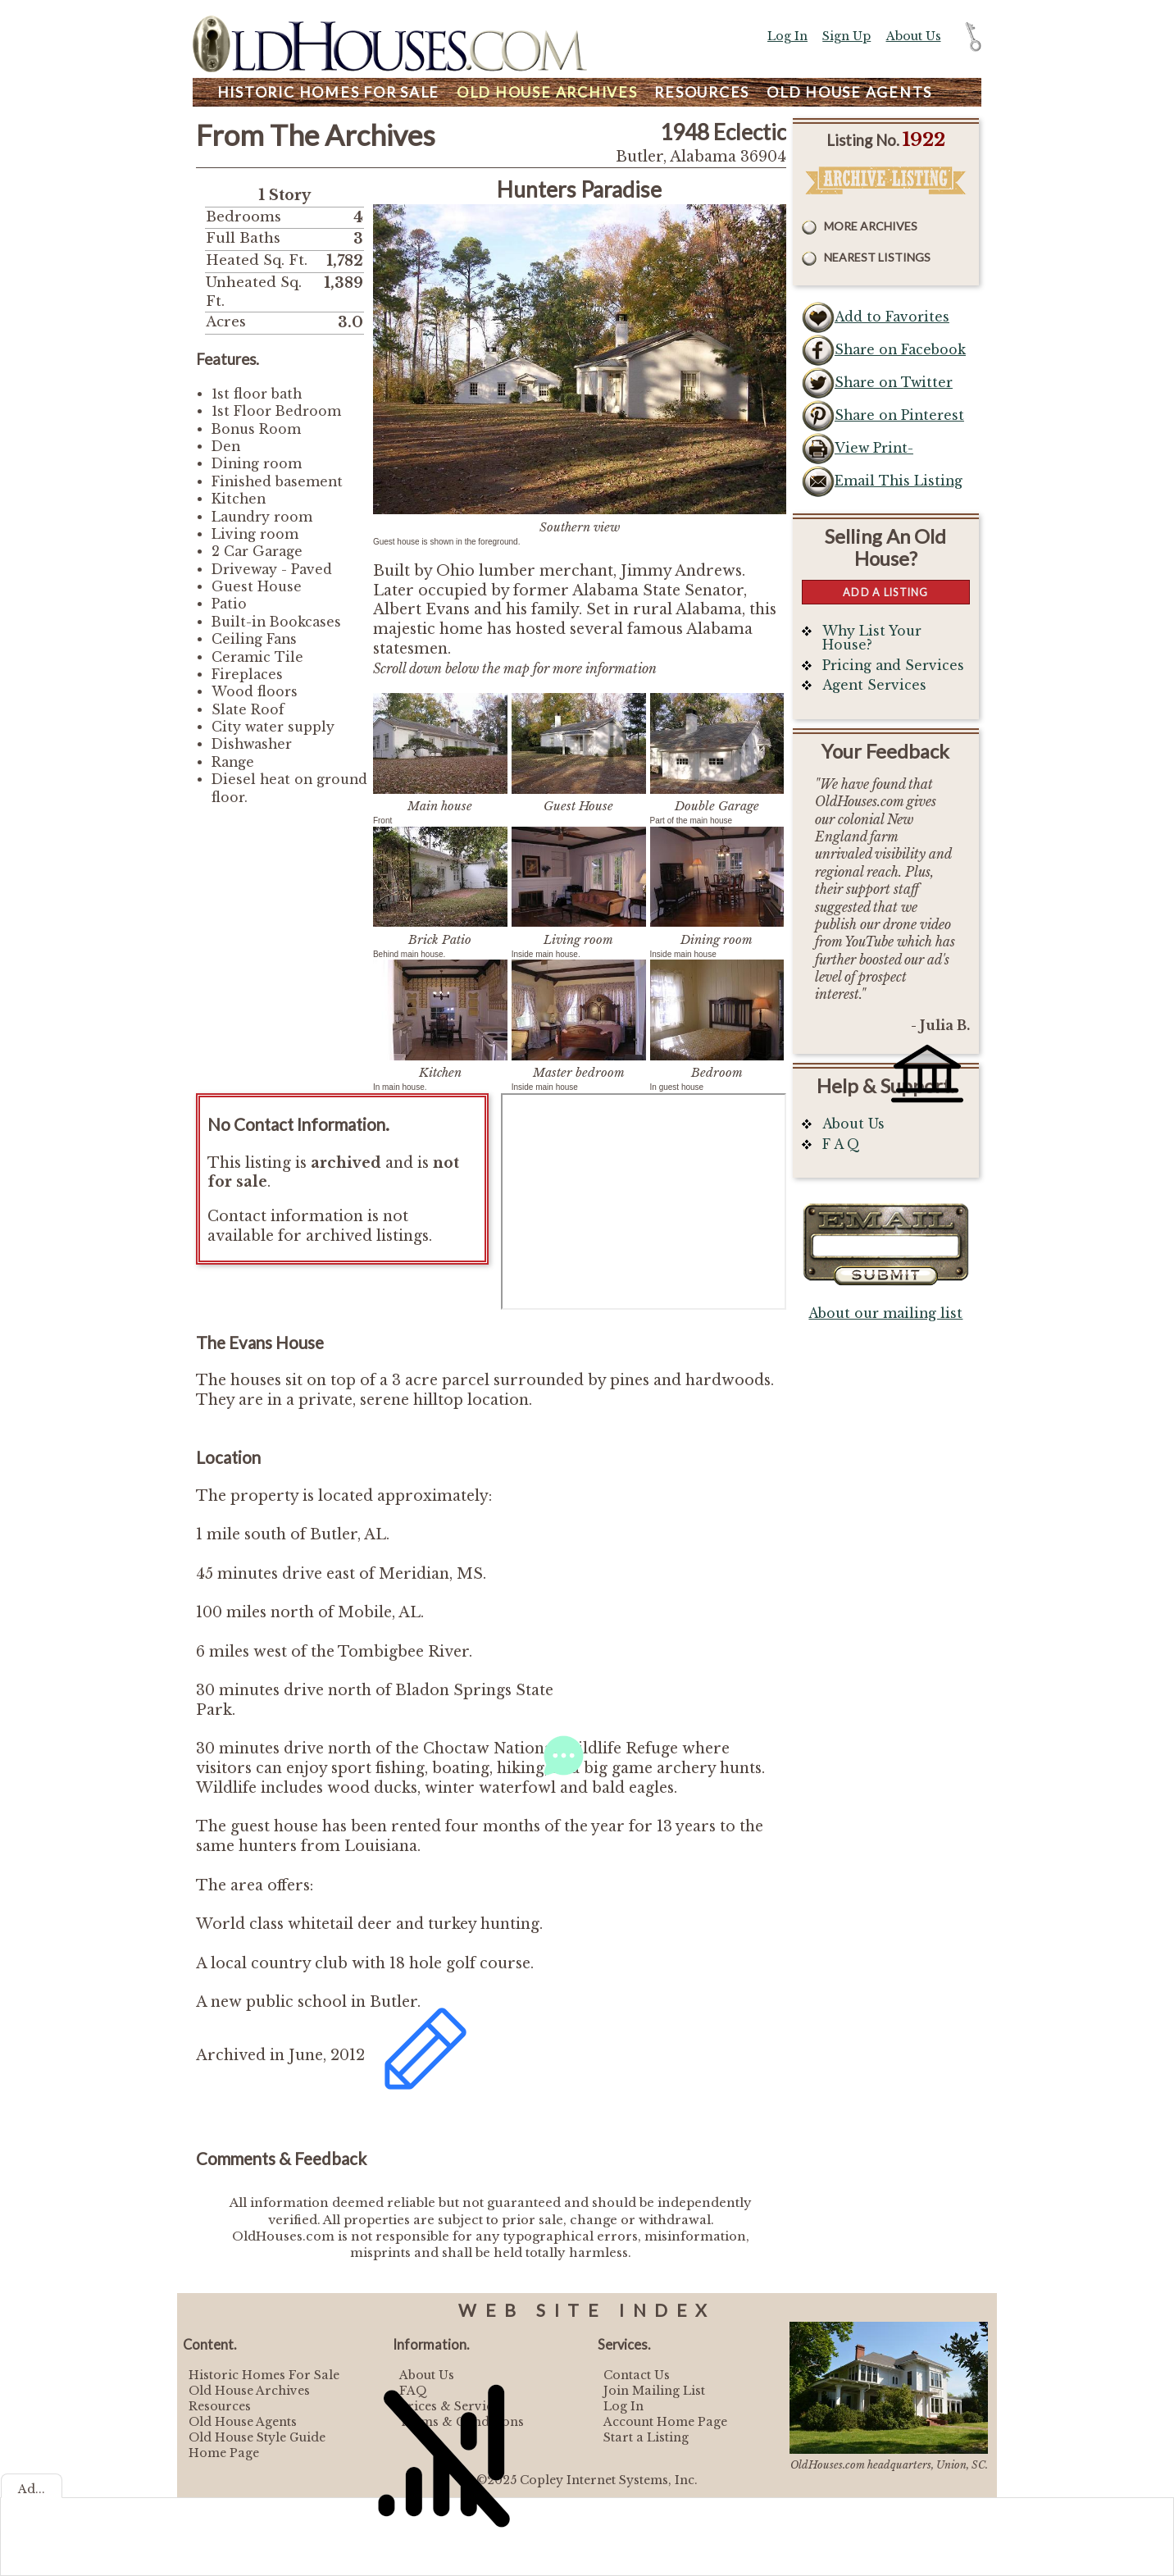 The height and width of the screenshot is (2576, 1174). What do you see at coordinates (424, 2050) in the screenshot?
I see `edit content or text` at bounding box center [424, 2050].